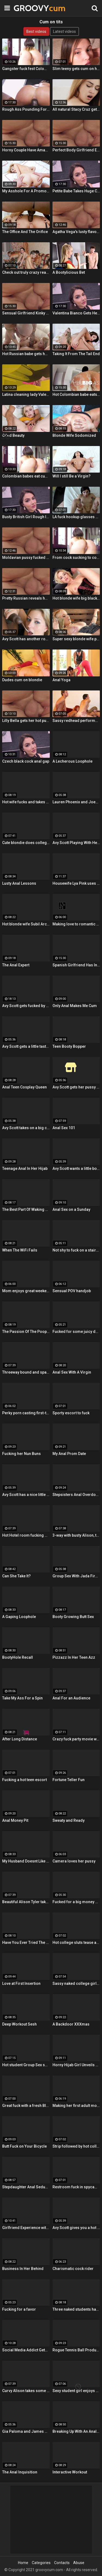 This screenshot has width=102, height=2576. I want to click on view your shopping cart, so click(26, 1732).